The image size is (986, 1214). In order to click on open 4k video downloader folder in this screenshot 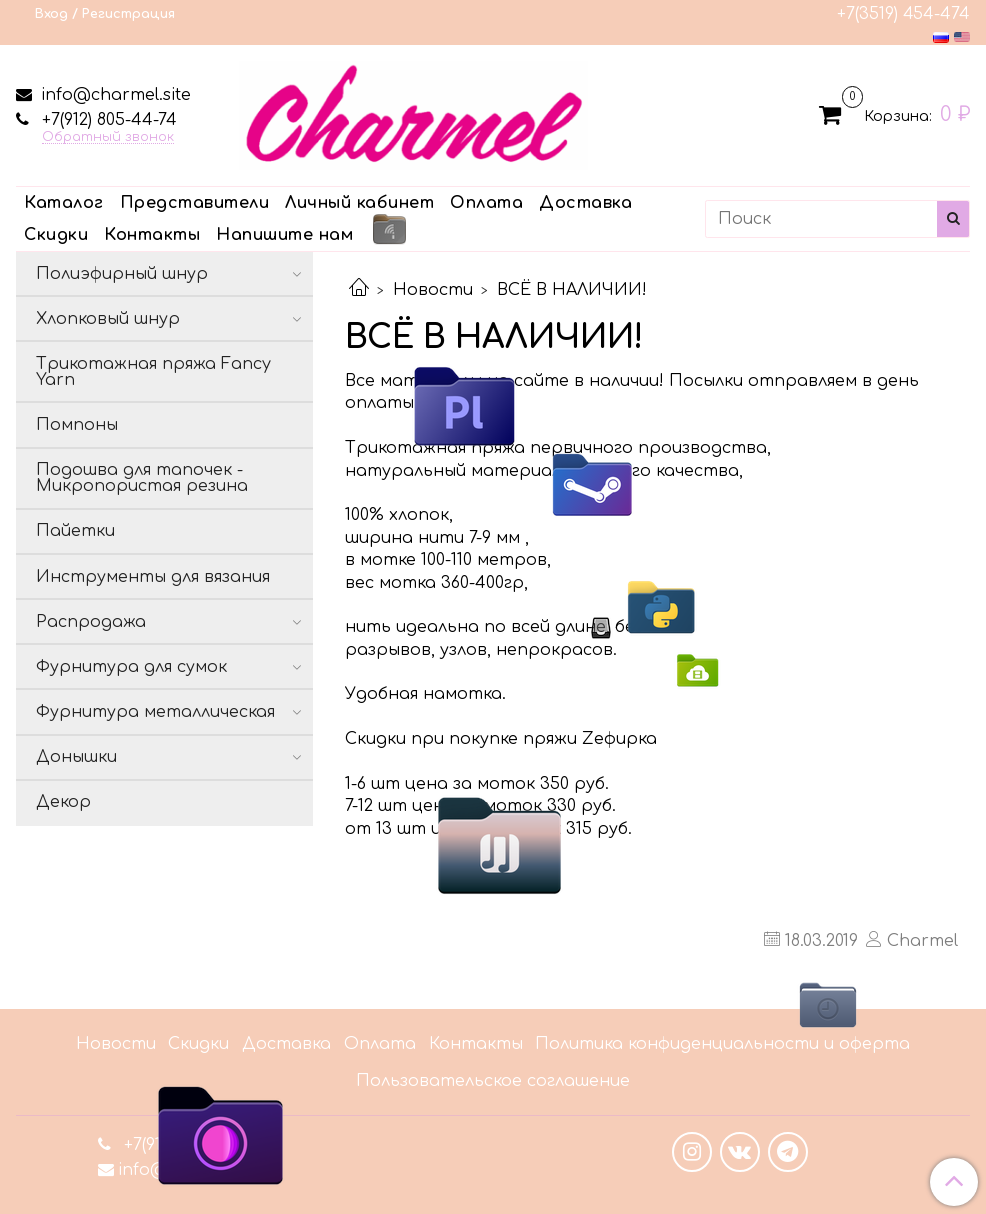, I will do `click(697, 671)`.